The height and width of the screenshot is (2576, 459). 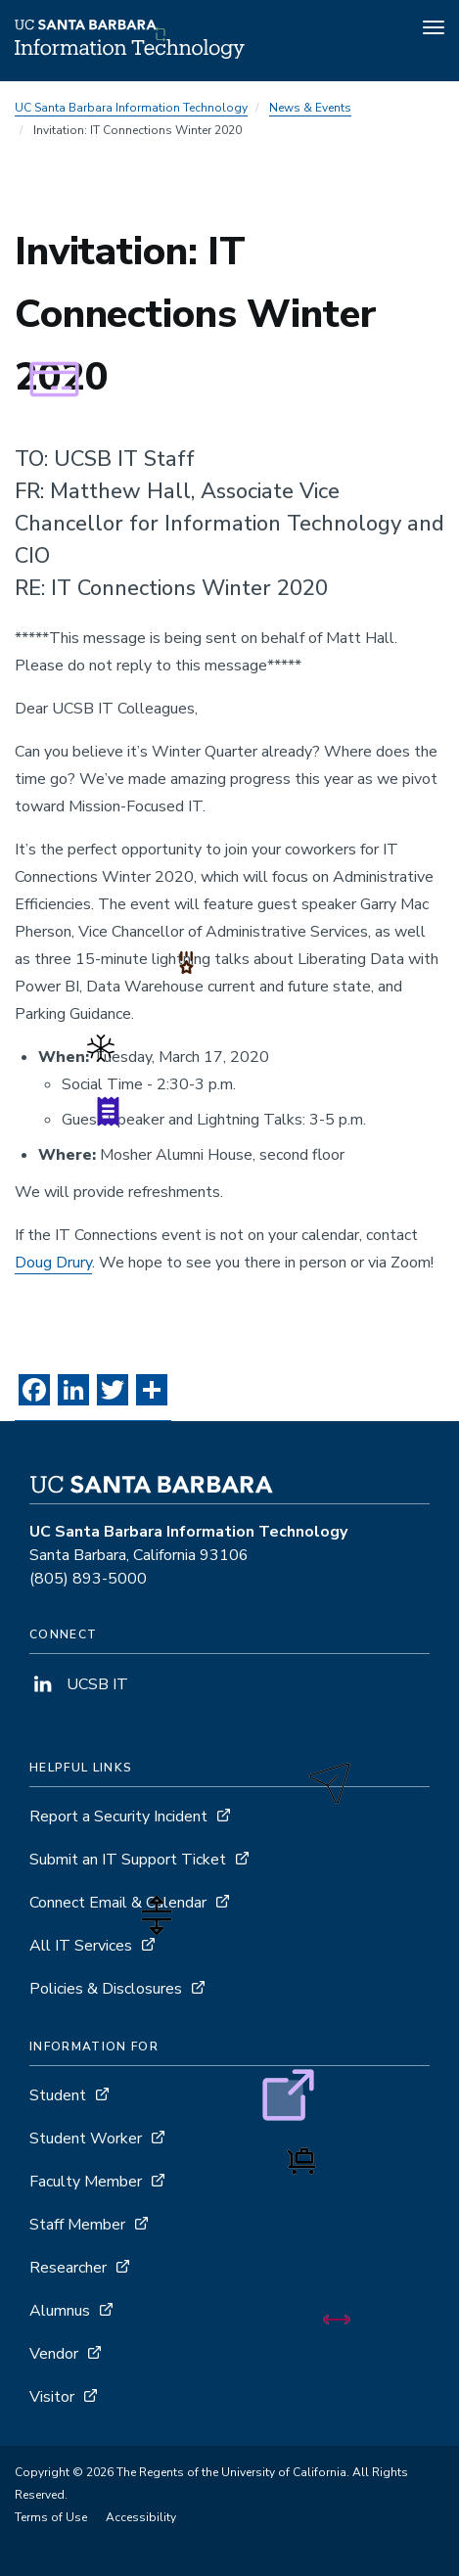 What do you see at coordinates (54, 379) in the screenshot?
I see `manage payment methods` at bounding box center [54, 379].